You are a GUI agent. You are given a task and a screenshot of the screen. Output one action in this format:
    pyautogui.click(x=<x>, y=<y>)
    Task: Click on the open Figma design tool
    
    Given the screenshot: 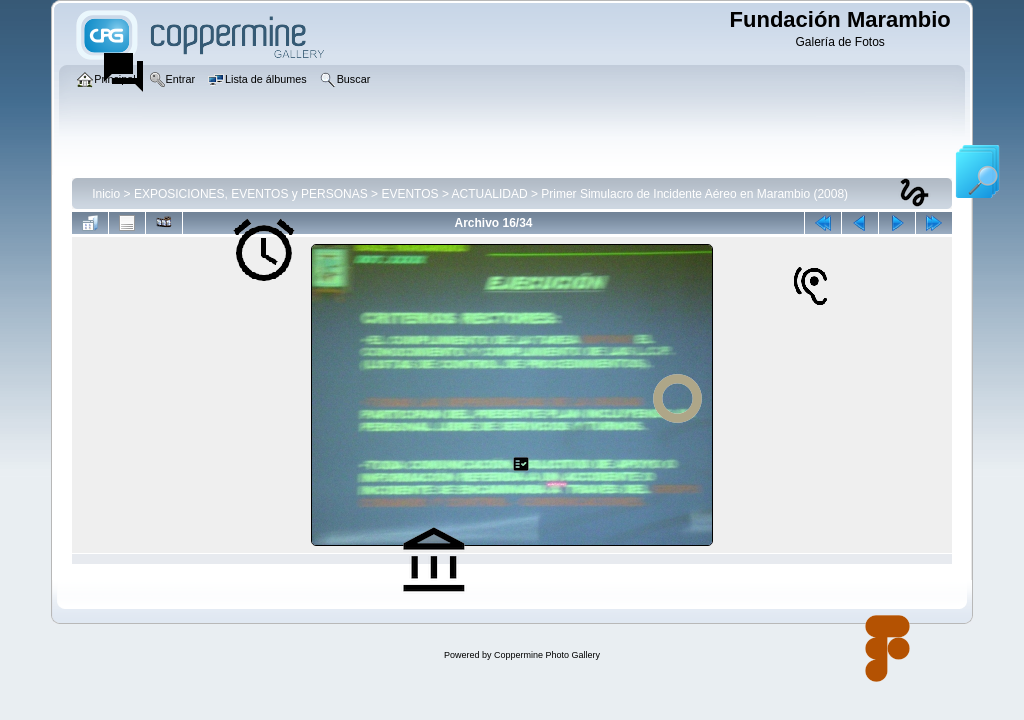 What is the action you would take?
    pyautogui.click(x=887, y=648)
    